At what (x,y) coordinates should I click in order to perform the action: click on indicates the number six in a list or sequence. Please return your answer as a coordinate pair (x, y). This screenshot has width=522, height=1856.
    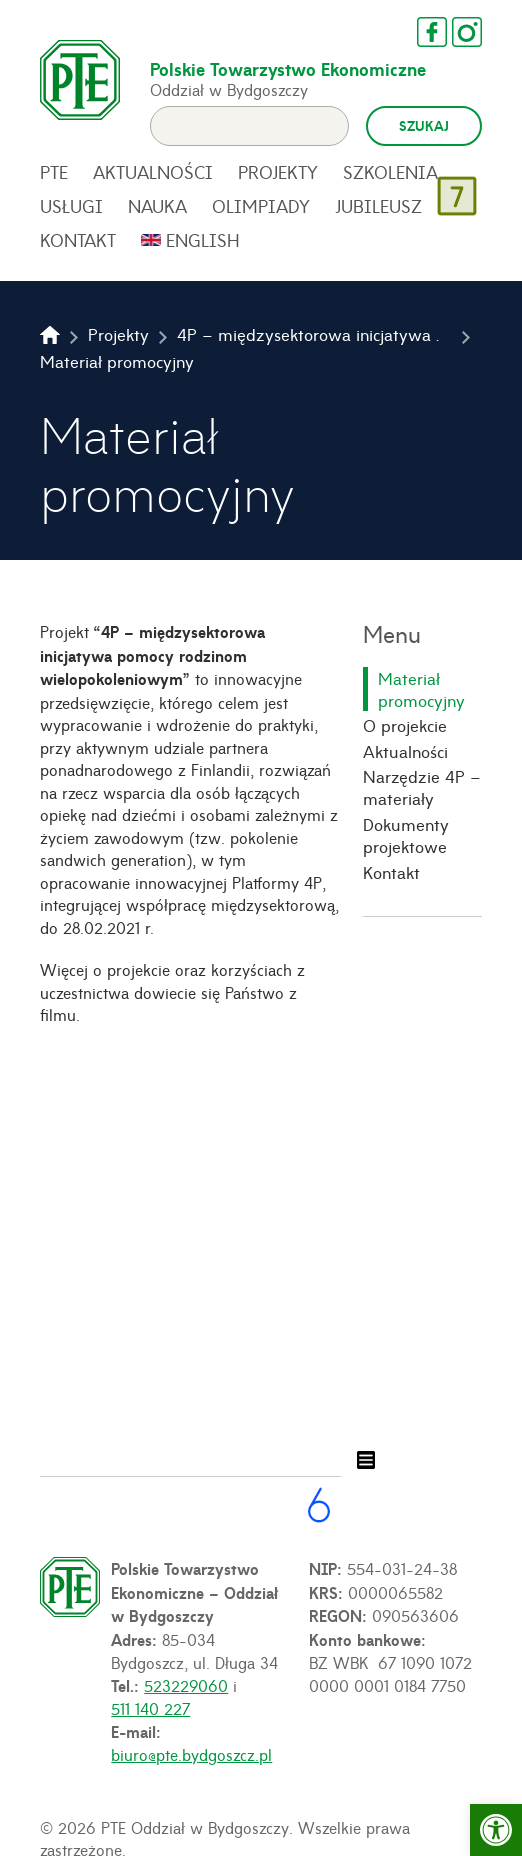
    Looking at the image, I should click on (319, 1505).